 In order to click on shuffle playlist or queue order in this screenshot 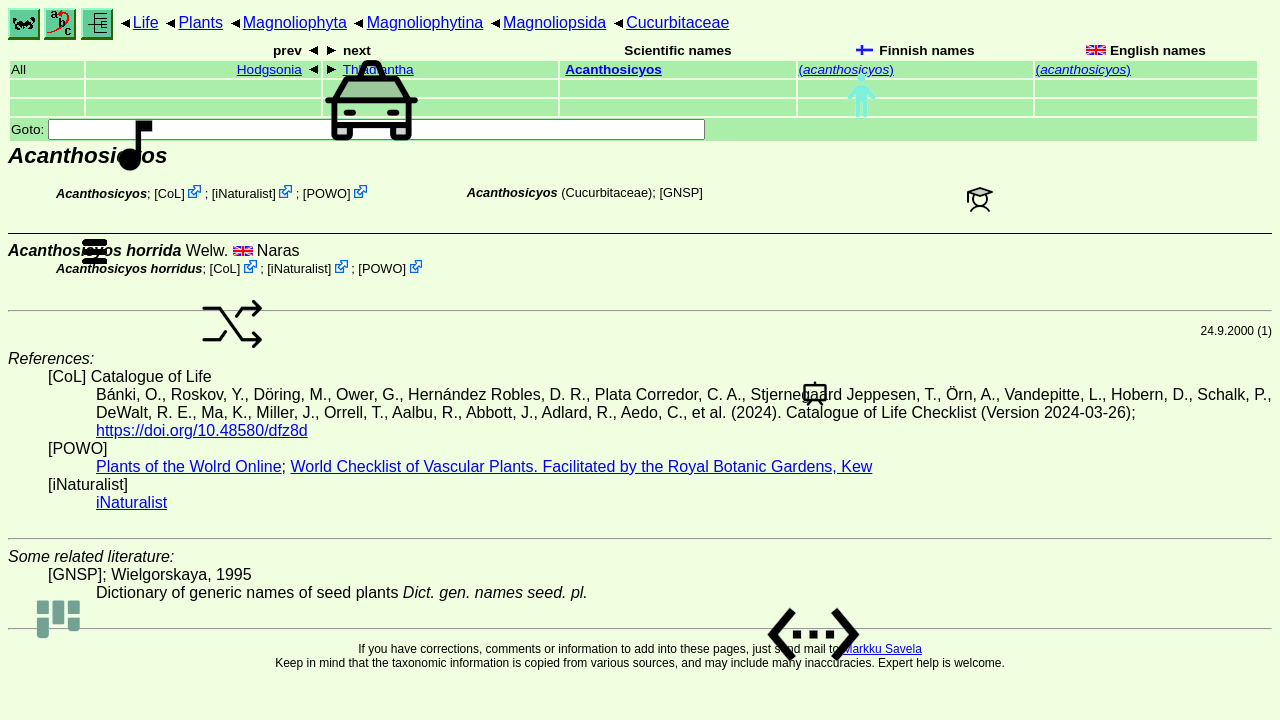, I will do `click(231, 324)`.